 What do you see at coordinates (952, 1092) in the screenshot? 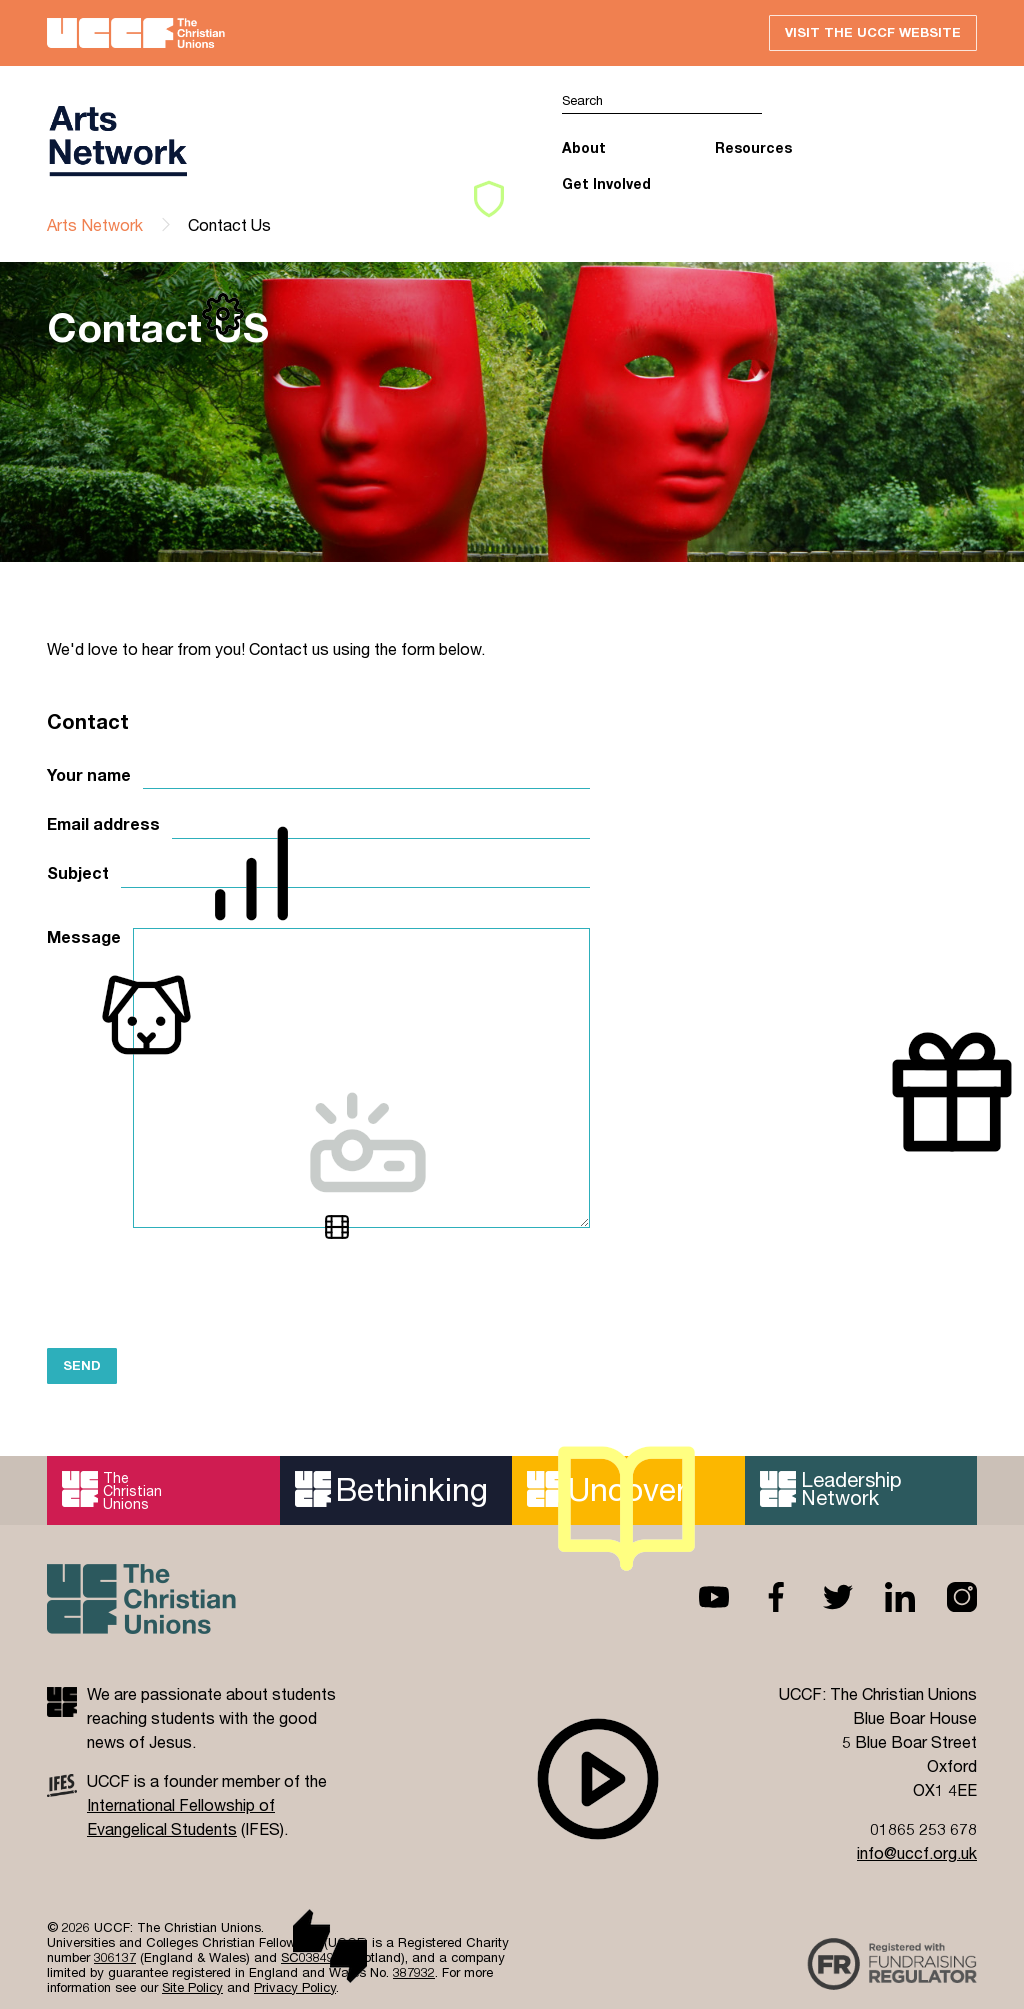
I see `redeem a gift or reward` at bounding box center [952, 1092].